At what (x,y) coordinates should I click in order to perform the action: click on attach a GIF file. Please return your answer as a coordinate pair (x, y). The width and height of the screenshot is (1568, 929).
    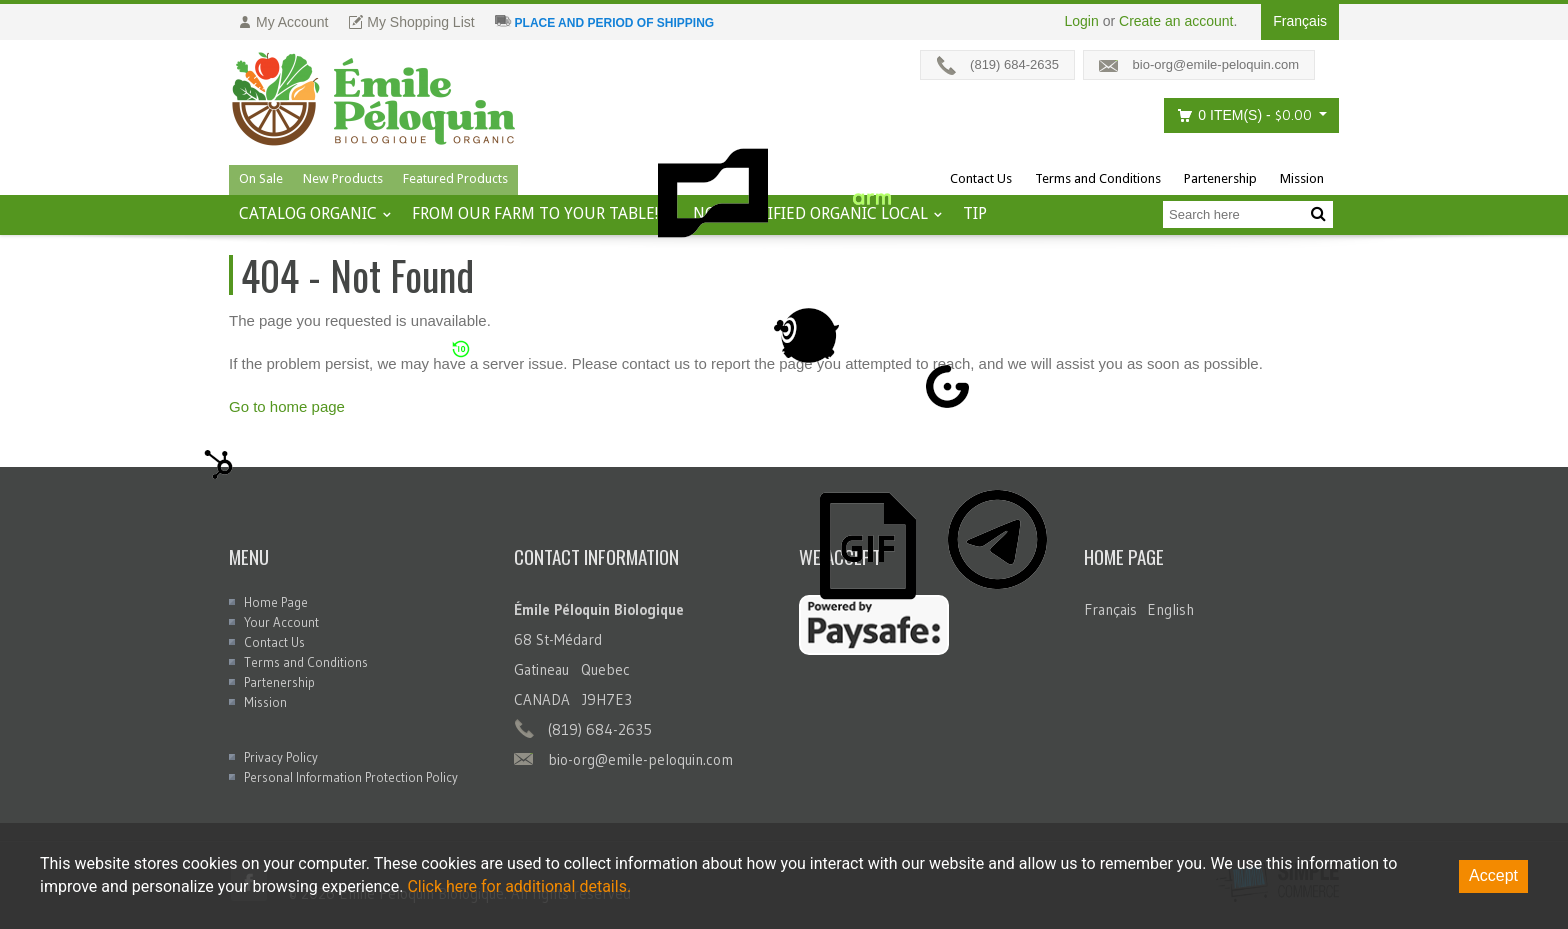
    Looking at the image, I should click on (868, 546).